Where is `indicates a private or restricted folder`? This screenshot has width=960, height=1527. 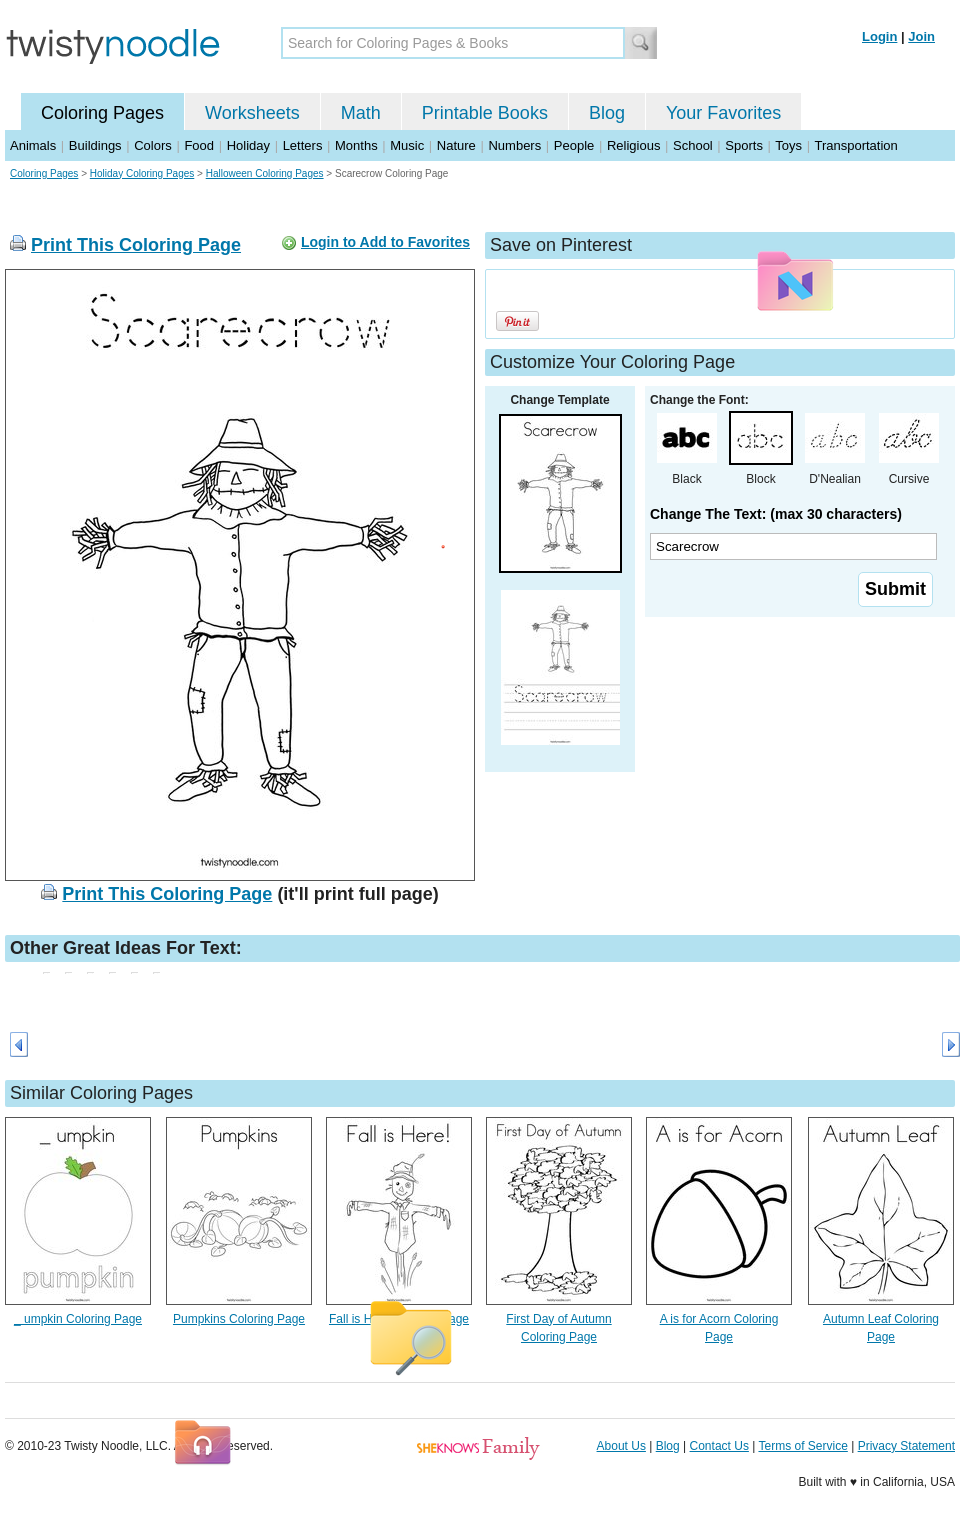 indicates a private or restricted folder is located at coordinates (437, 542).